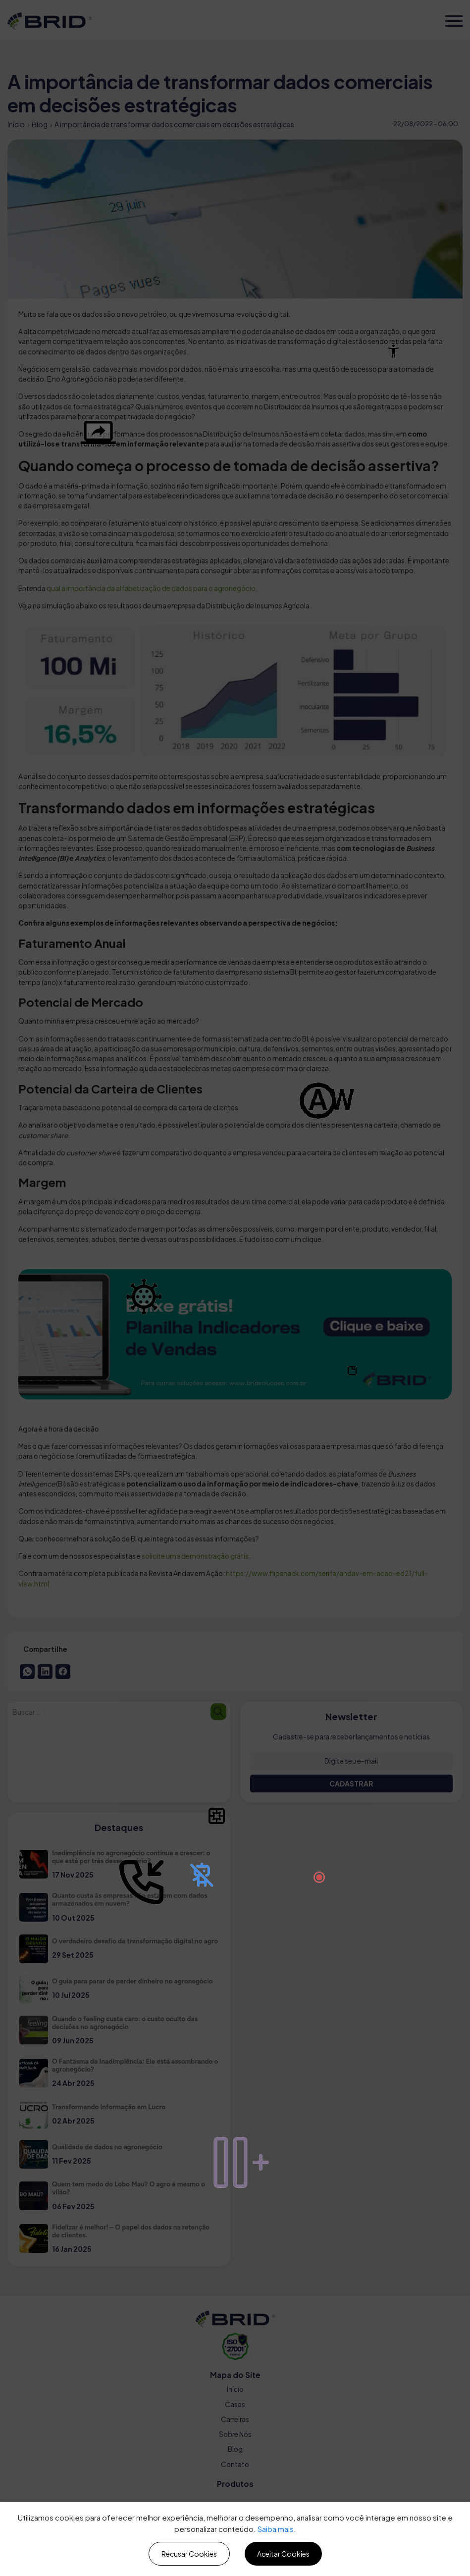  I want to click on enable automatic white balance, so click(327, 1100).